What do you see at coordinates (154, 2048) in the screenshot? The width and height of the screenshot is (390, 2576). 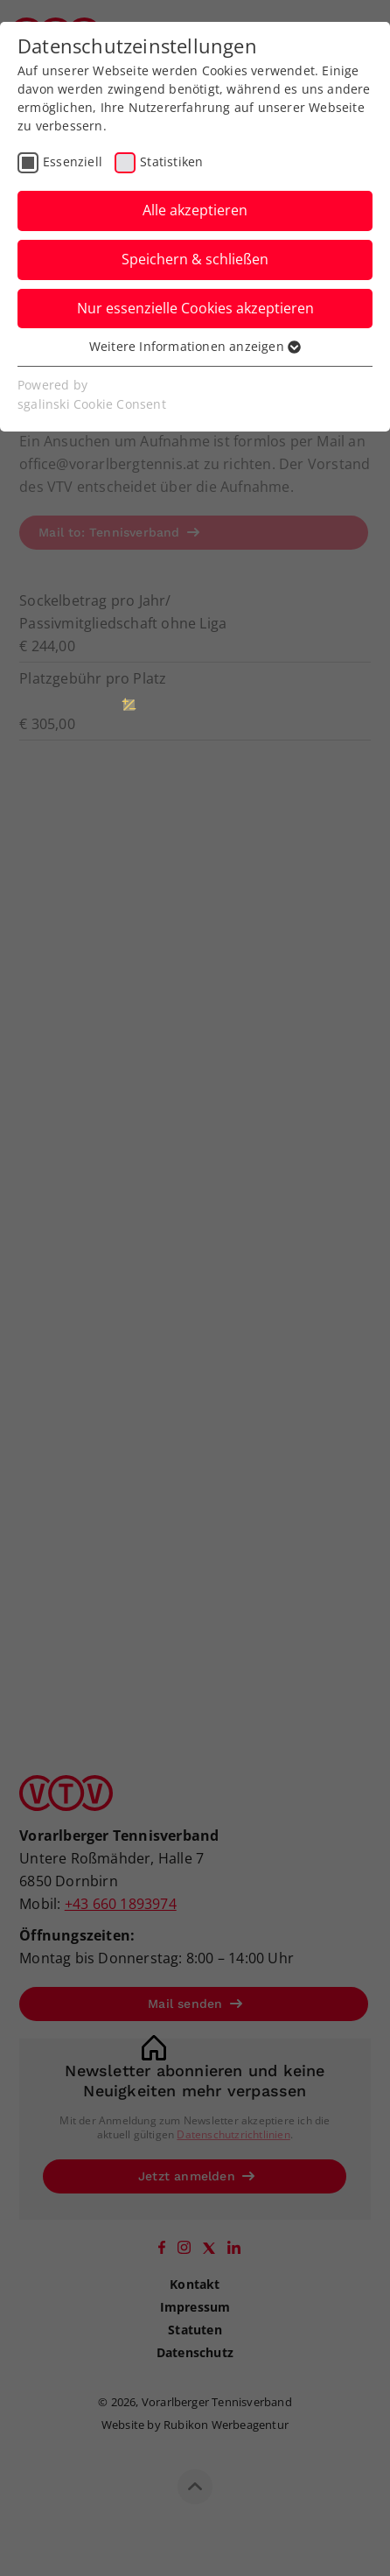 I see `navigate to home screen` at bounding box center [154, 2048].